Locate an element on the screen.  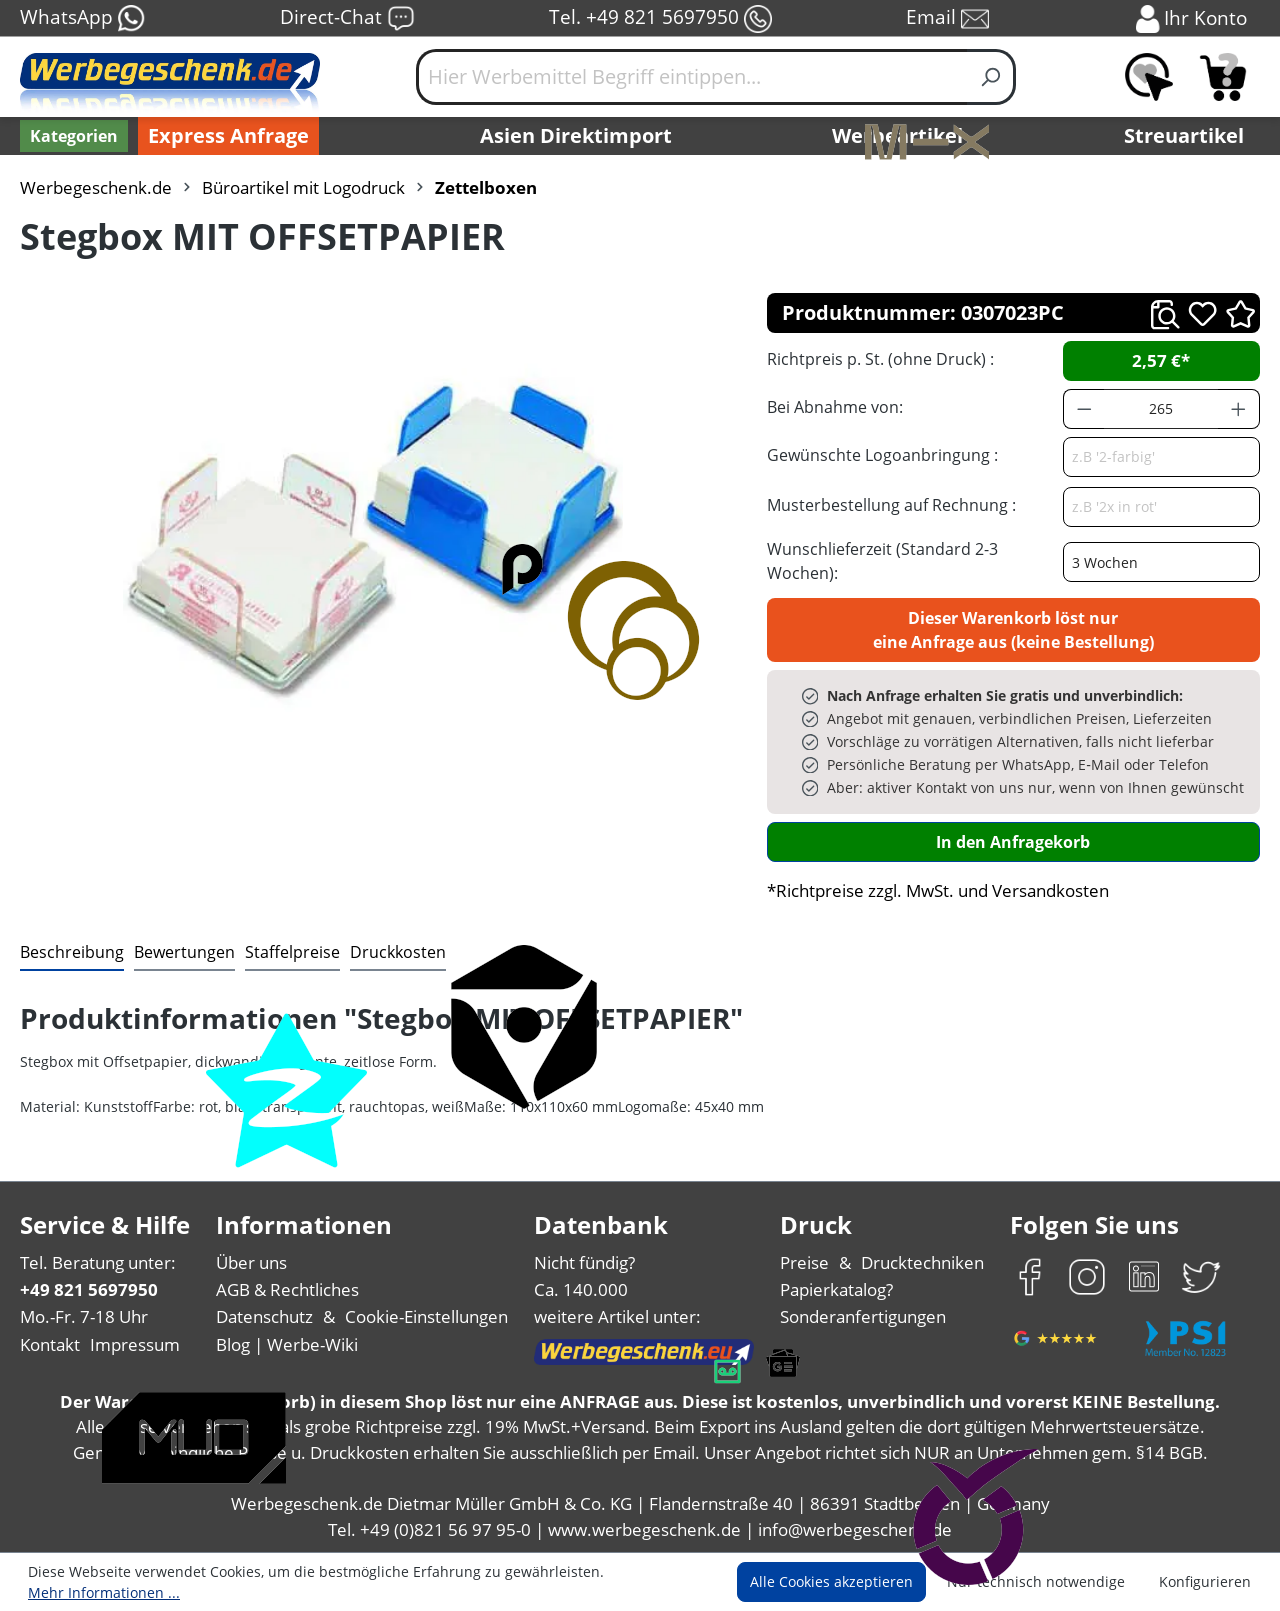
open Google News app is located at coordinates (783, 1363).